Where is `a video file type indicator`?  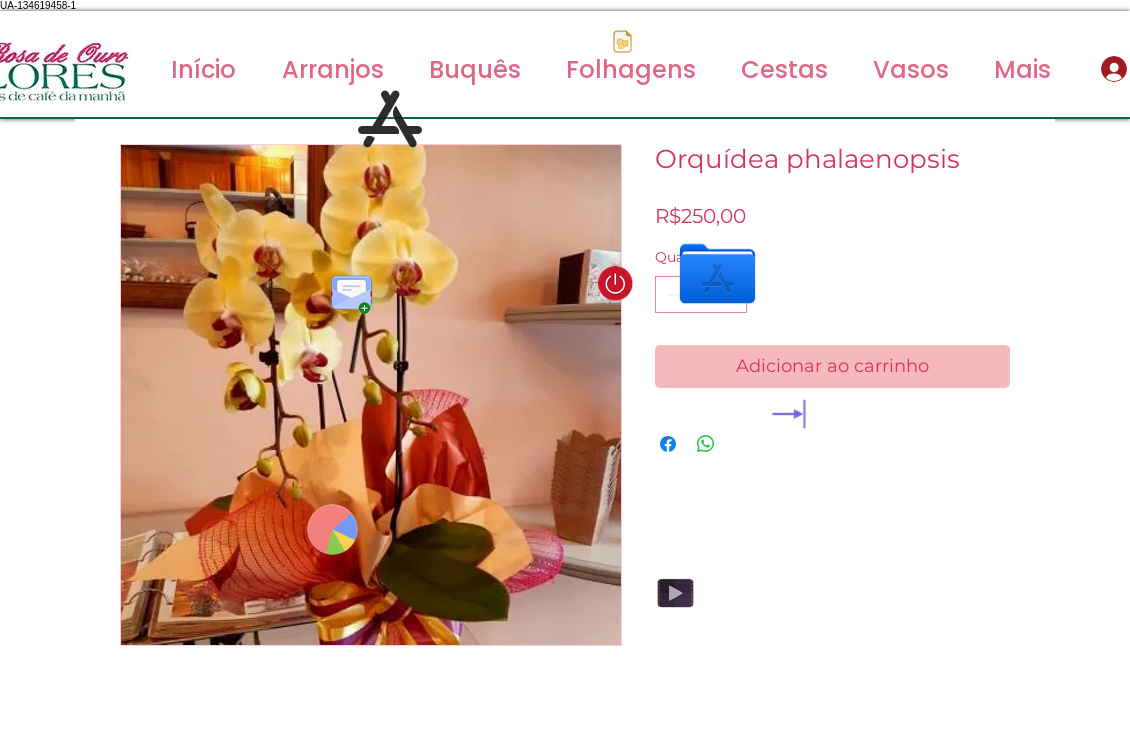 a video file type indicator is located at coordinates (675, 590).